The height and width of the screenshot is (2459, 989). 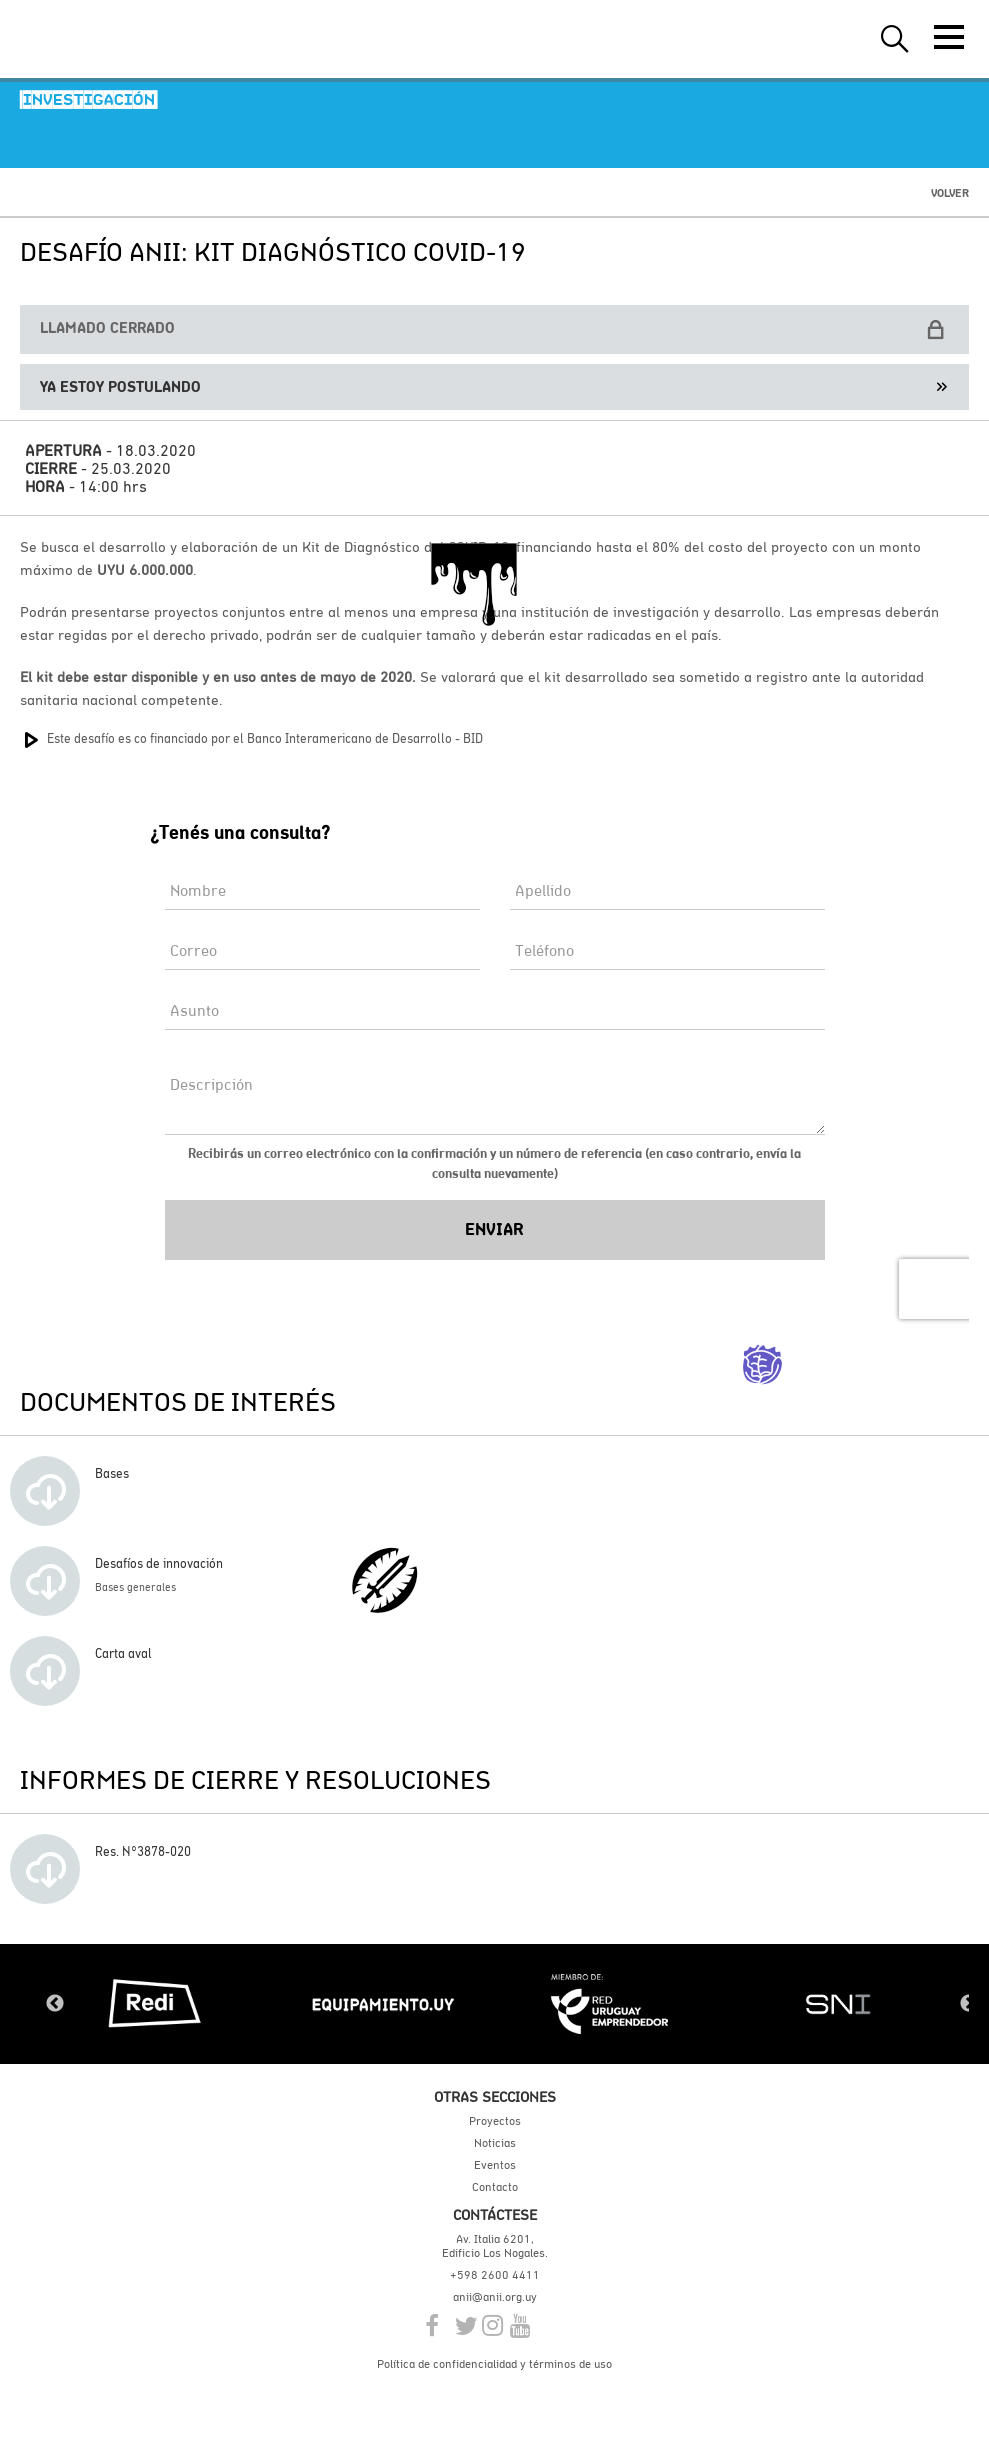 I want to click on attack or combat action button, so click(x=385, y=1580).